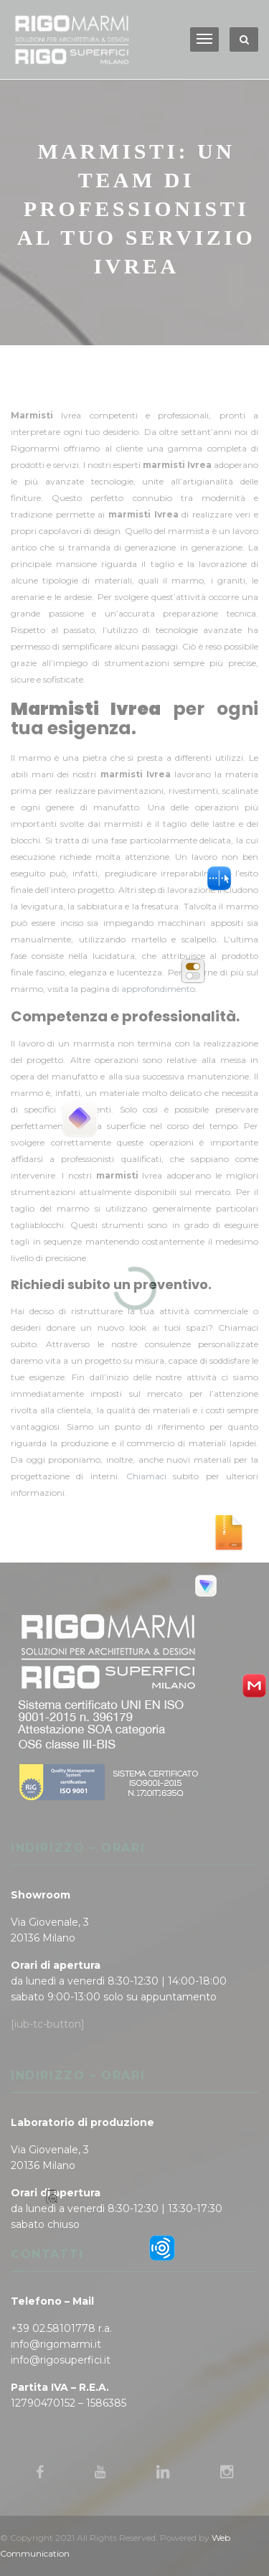 The image size is (269, 2576). I want to click on access universal control settings for multi-device cursor sharing, so click(219, 878).